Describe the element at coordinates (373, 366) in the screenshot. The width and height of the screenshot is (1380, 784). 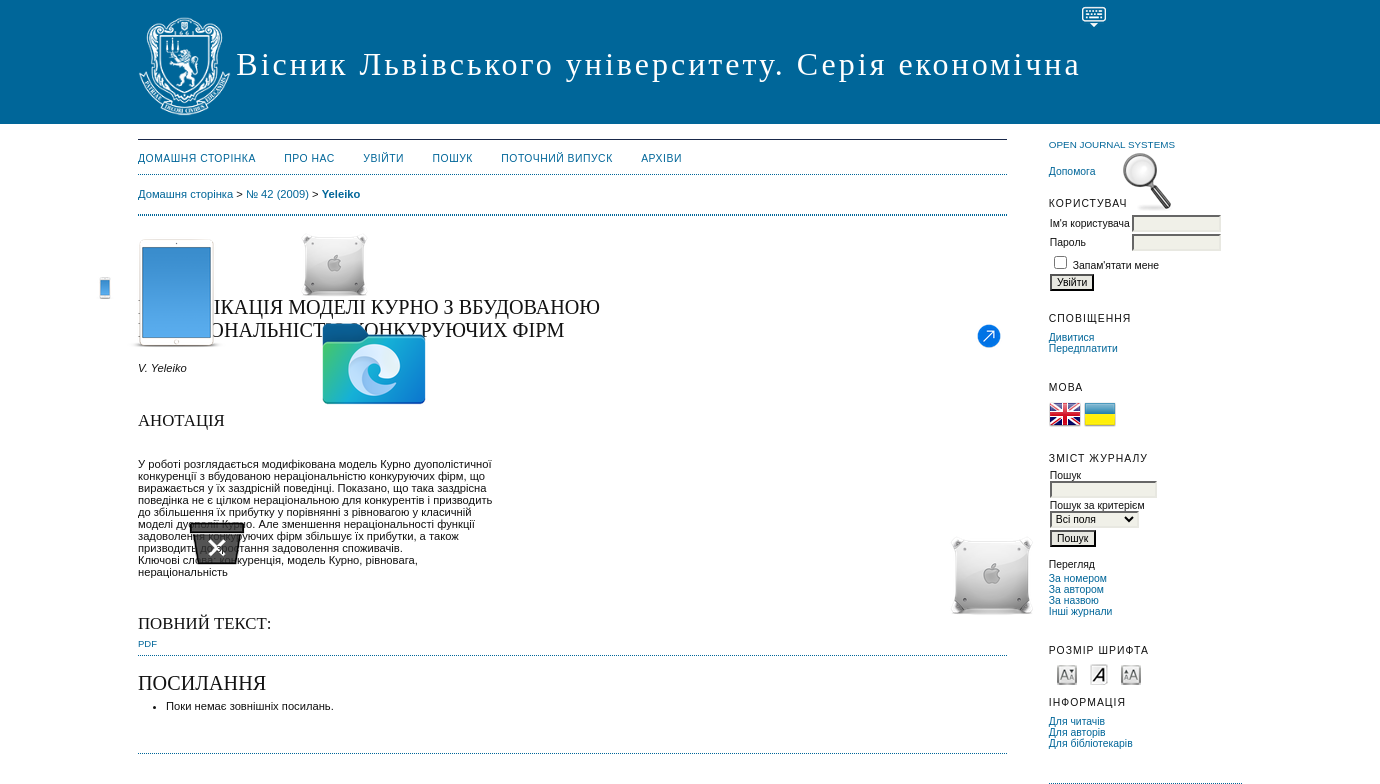
I see `open folder containing Microsoft Edge browser files` at that location.